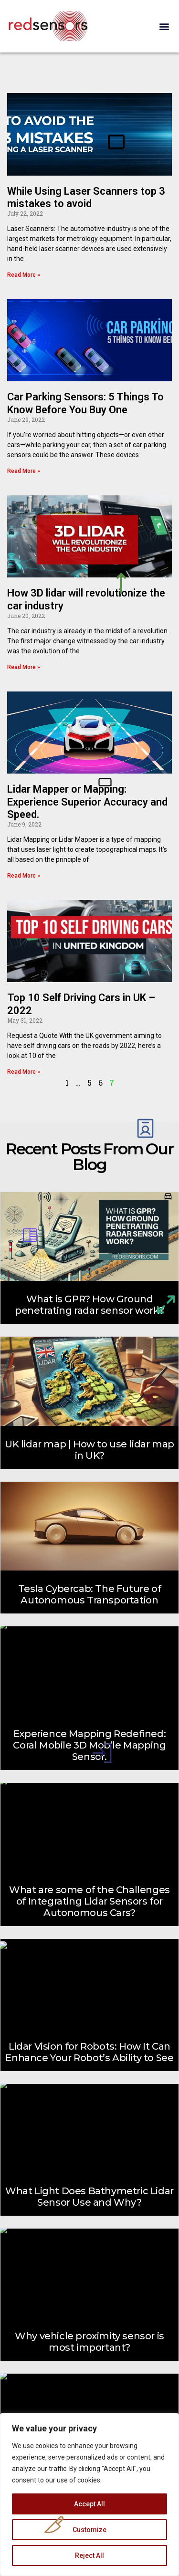 This screenshot has height=2576, width=179. Describe the element at coordinates (44, 974) in the screenshot. I see `access cloud-synced files` at that location.